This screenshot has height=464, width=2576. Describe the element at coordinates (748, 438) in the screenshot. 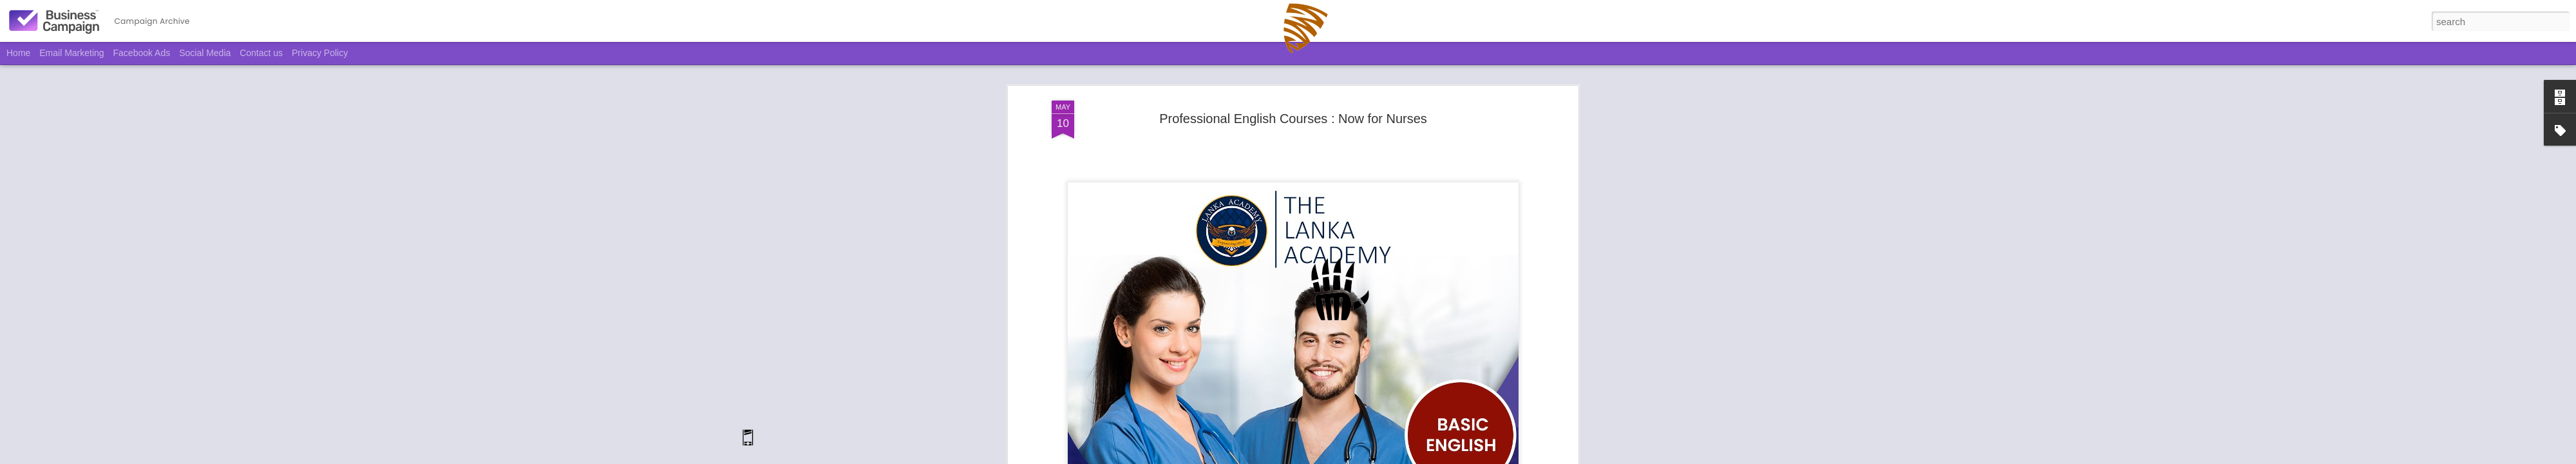

I see `execute or delete an item permanently` at that location.